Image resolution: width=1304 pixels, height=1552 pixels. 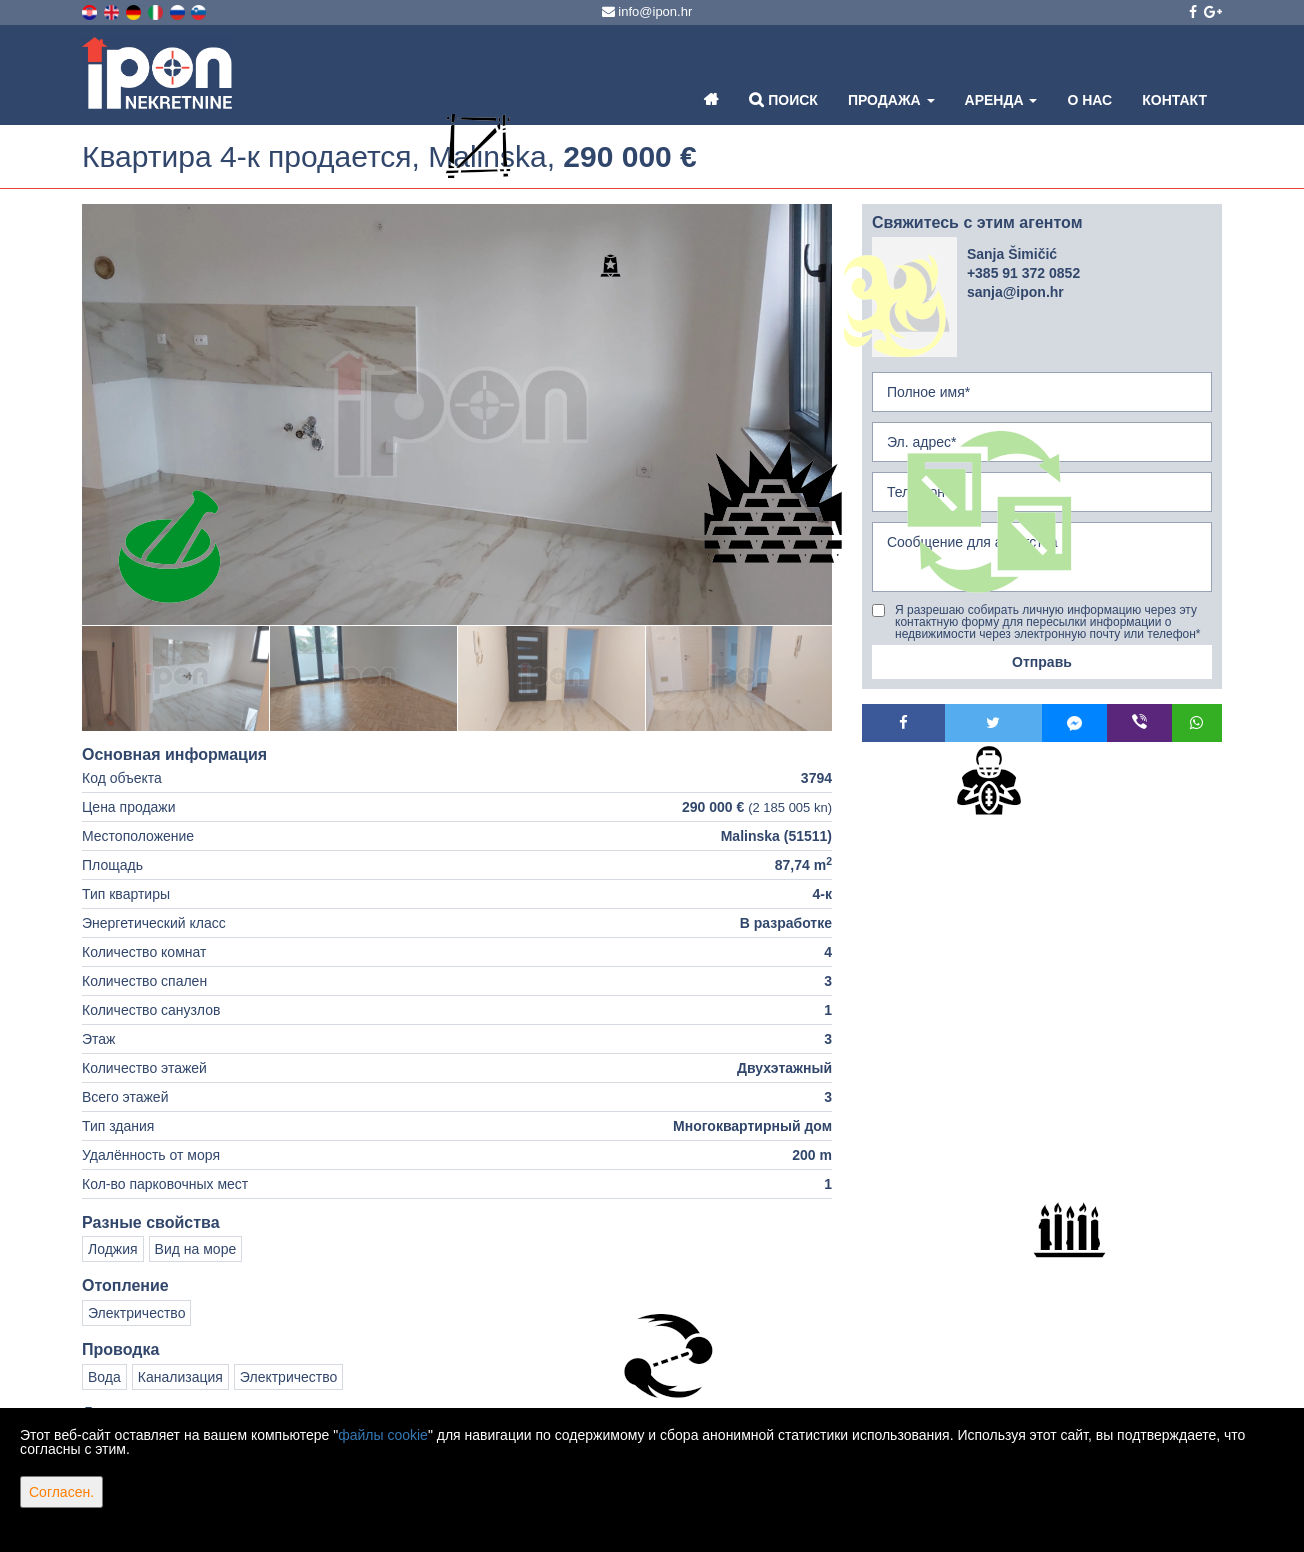 What do you see at coordinates (989, 778) in the screenshot?
I see `view american football player profile` at bounding box center [989, 778].